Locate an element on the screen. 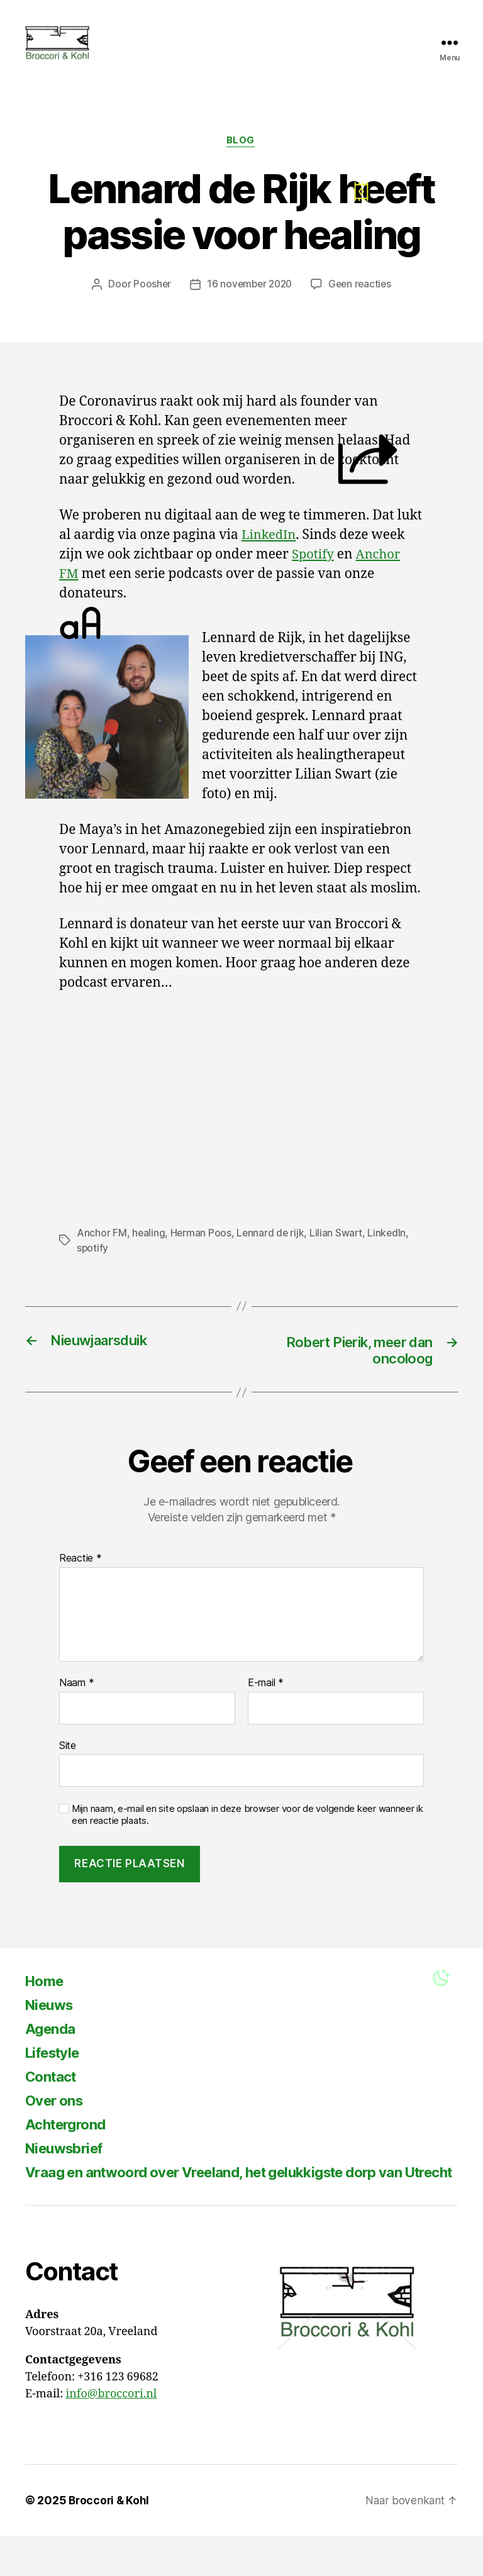 The width and height of the screenshot is (483, 2576). toggle dark mode or night theme is located at coordinates (441, 1978).